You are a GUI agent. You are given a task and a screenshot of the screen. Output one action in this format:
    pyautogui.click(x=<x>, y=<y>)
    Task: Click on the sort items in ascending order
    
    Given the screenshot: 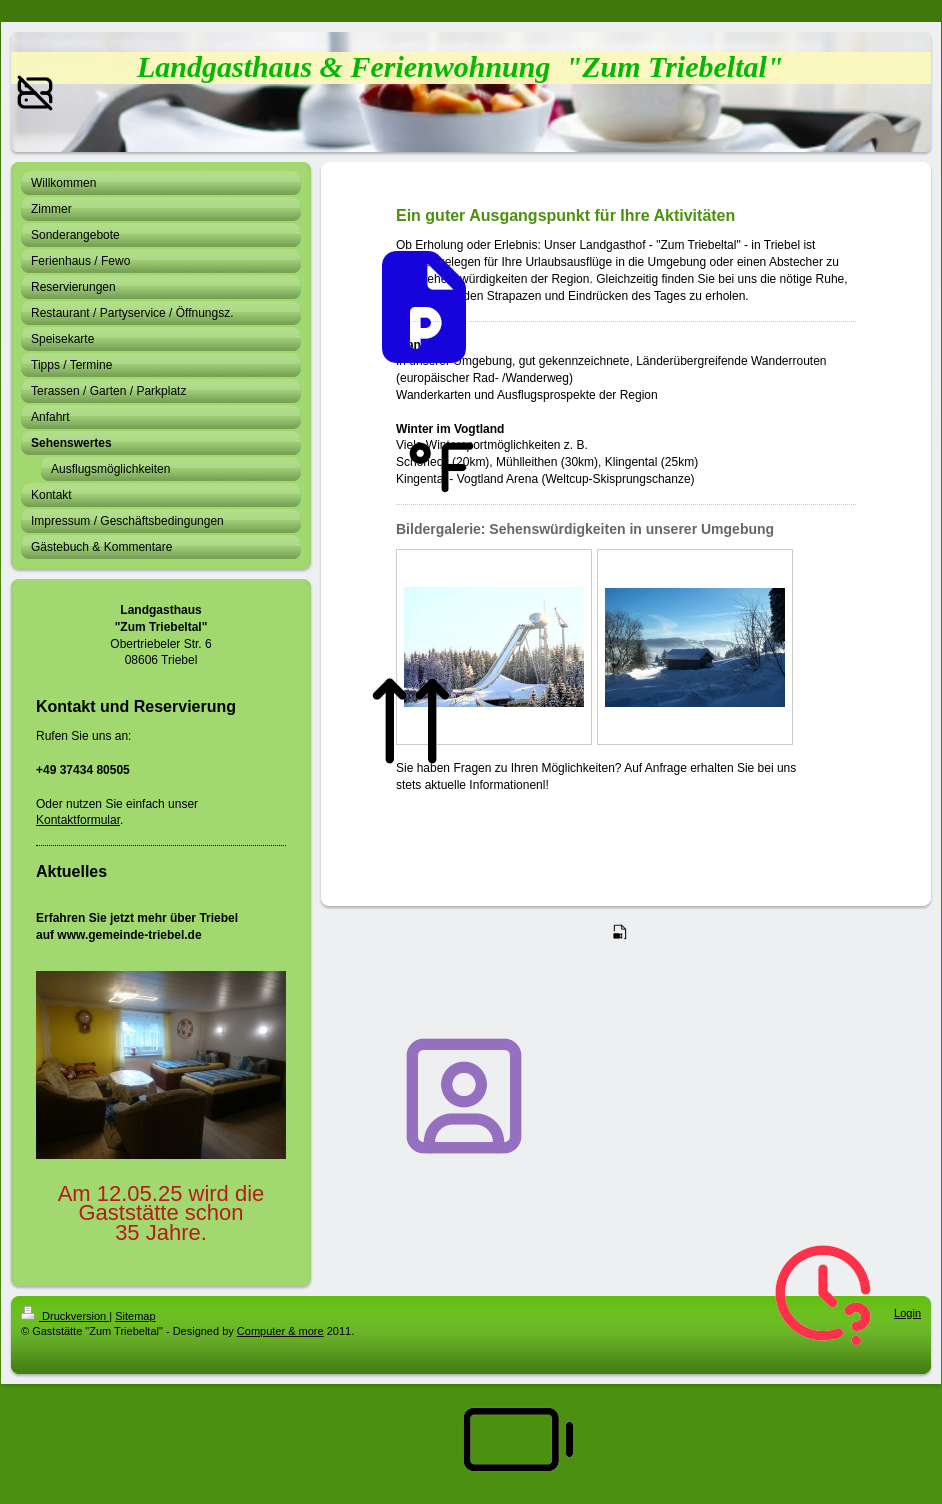 What is the action you would take?
    pyautogui.click(x=411, y=721)
    